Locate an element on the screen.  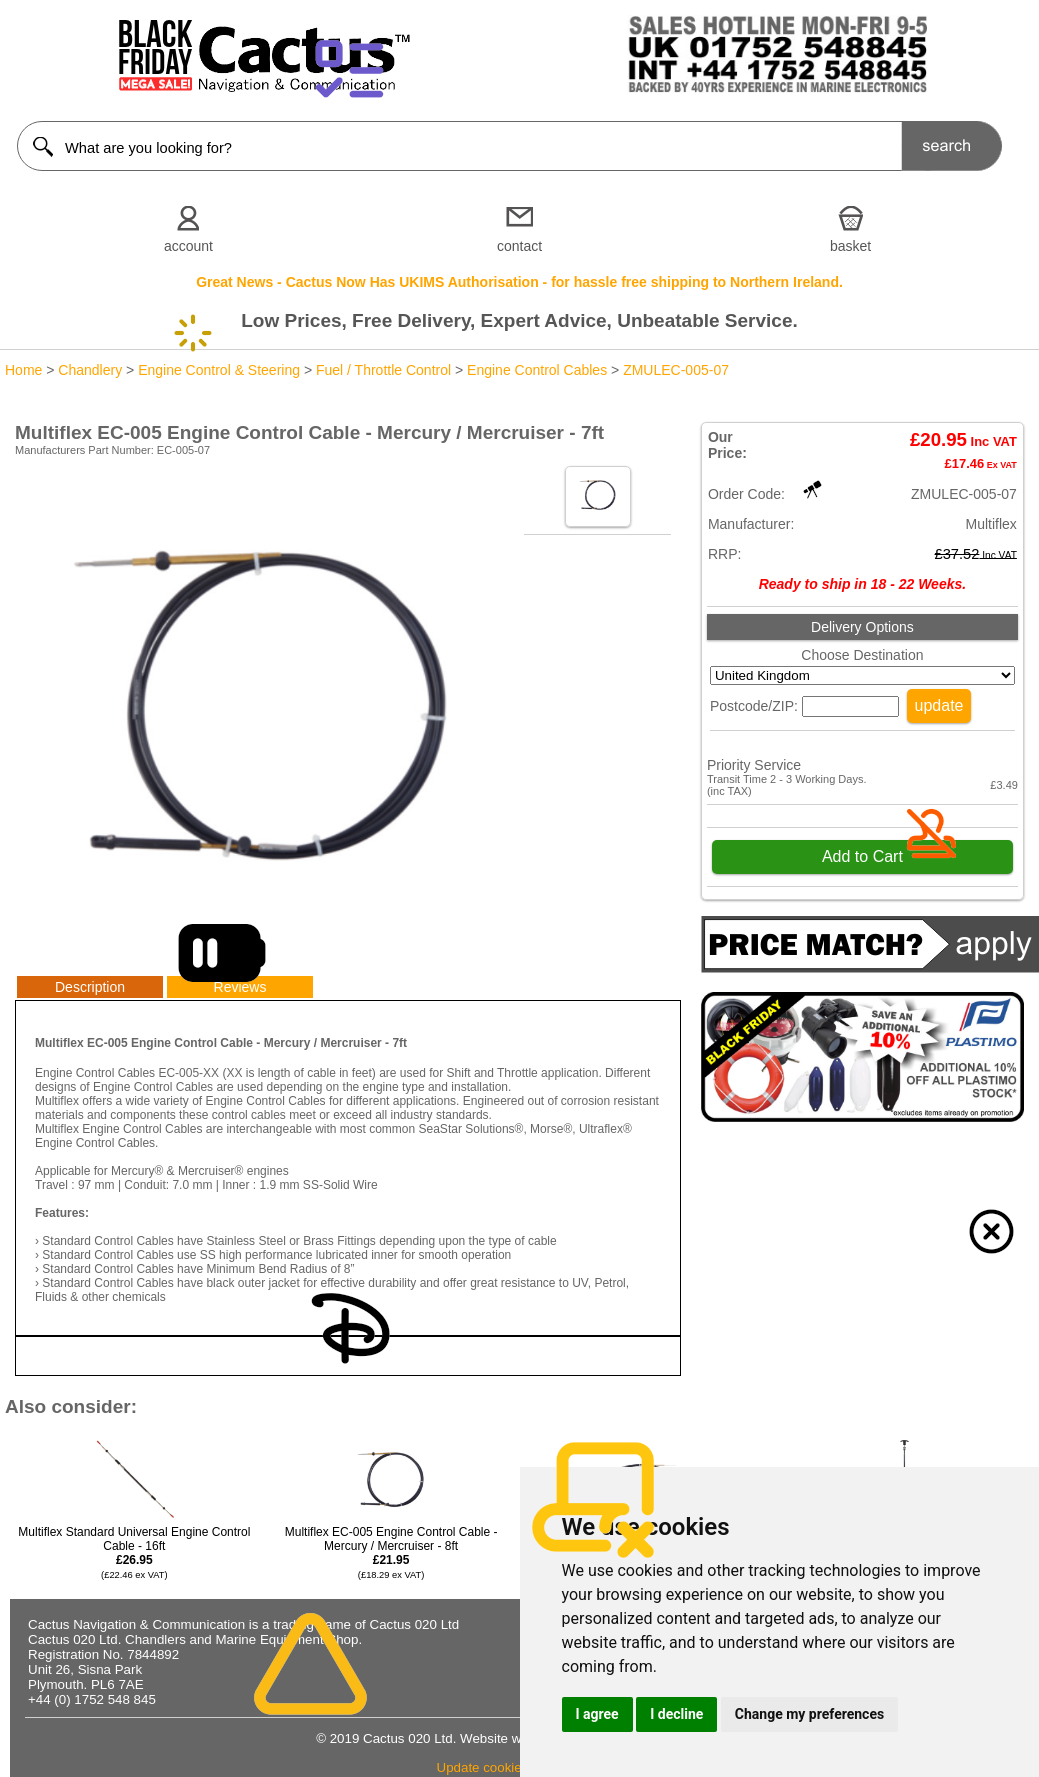
access disney+ streaming service is located at coordinates (352, 1326).